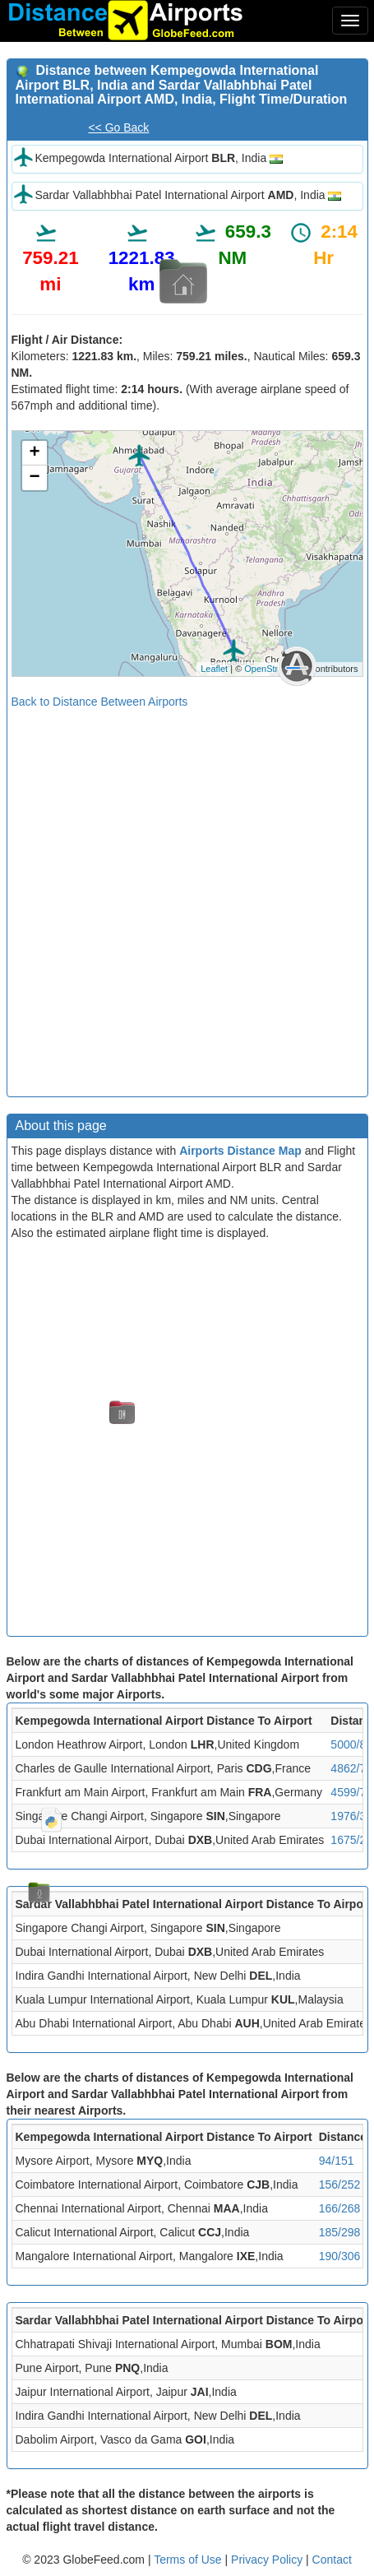 Image resolution: width=374 pixels, height=2576 pixels. I want to click on open downloads folder, so click(39, 1892).